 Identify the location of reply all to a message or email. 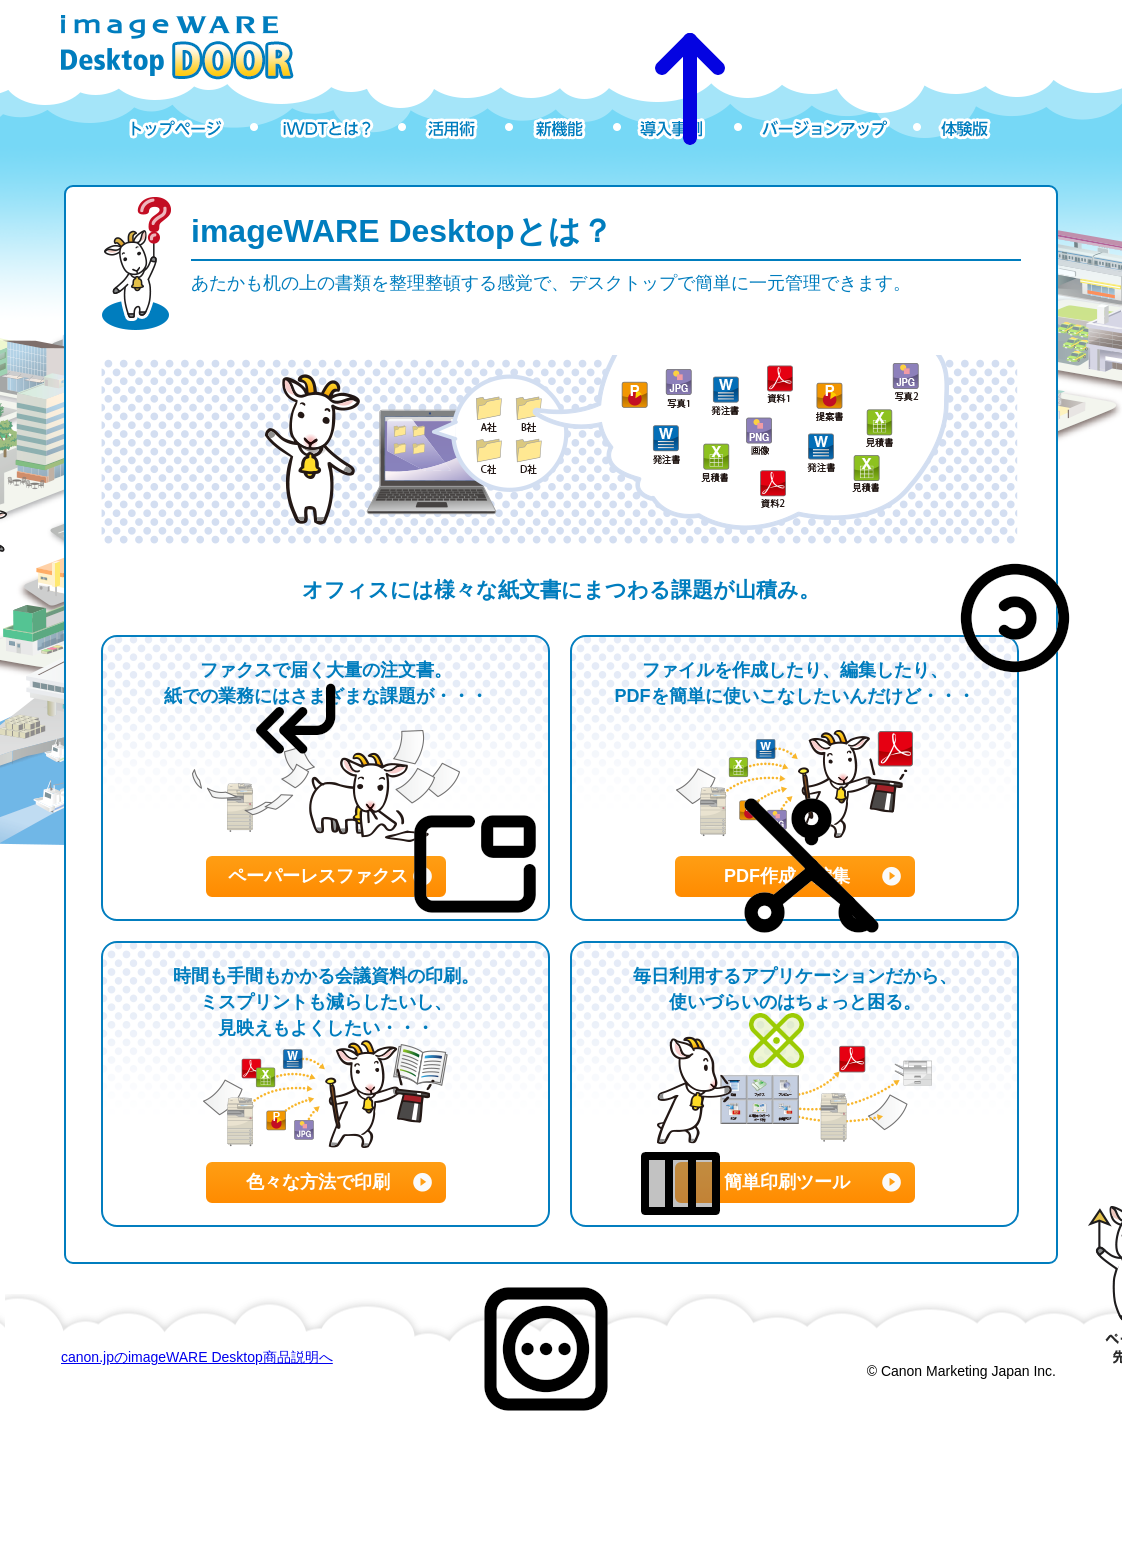
(298, 721).